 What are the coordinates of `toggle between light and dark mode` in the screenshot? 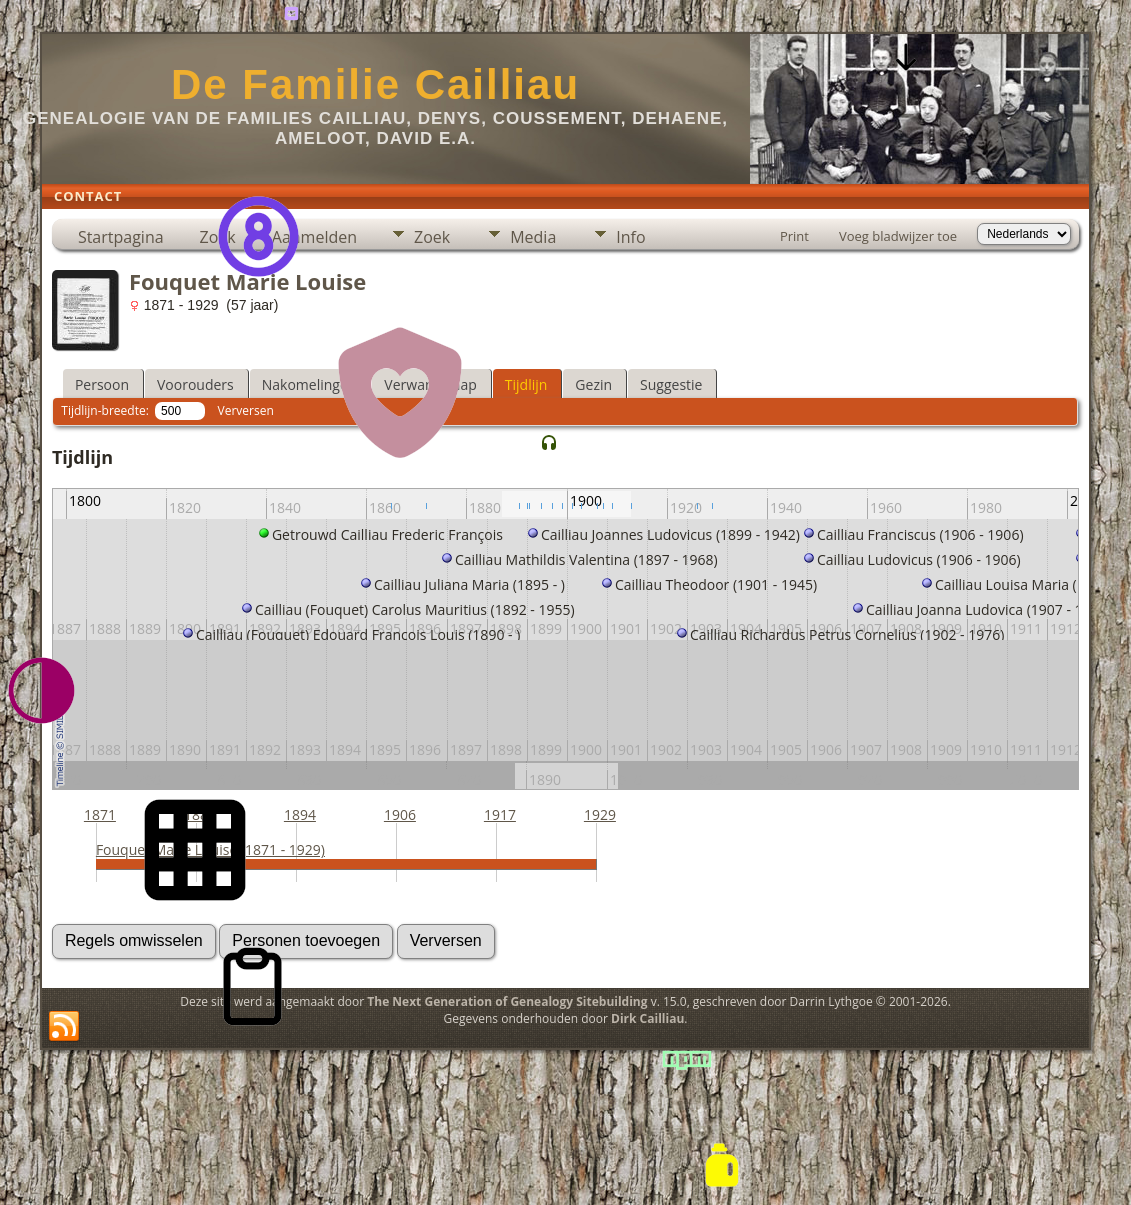 It's located at (41, 690).